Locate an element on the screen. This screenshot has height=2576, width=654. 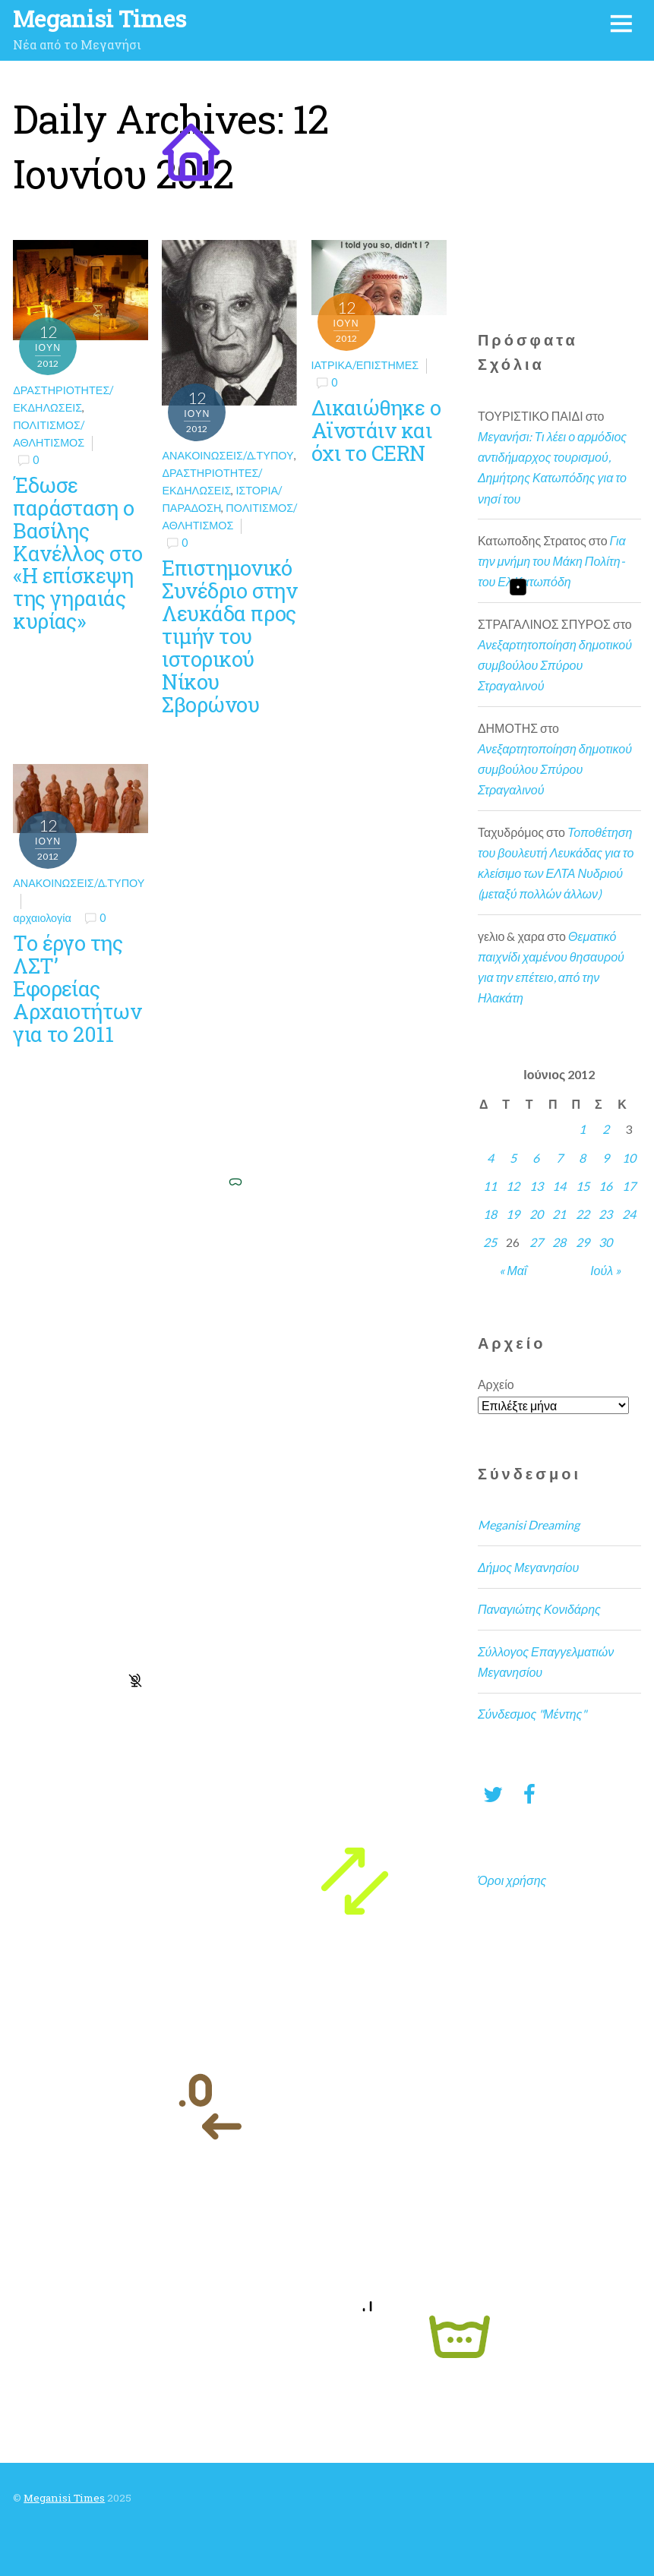
resize element diagonally is located at coordinates (355, 1881).